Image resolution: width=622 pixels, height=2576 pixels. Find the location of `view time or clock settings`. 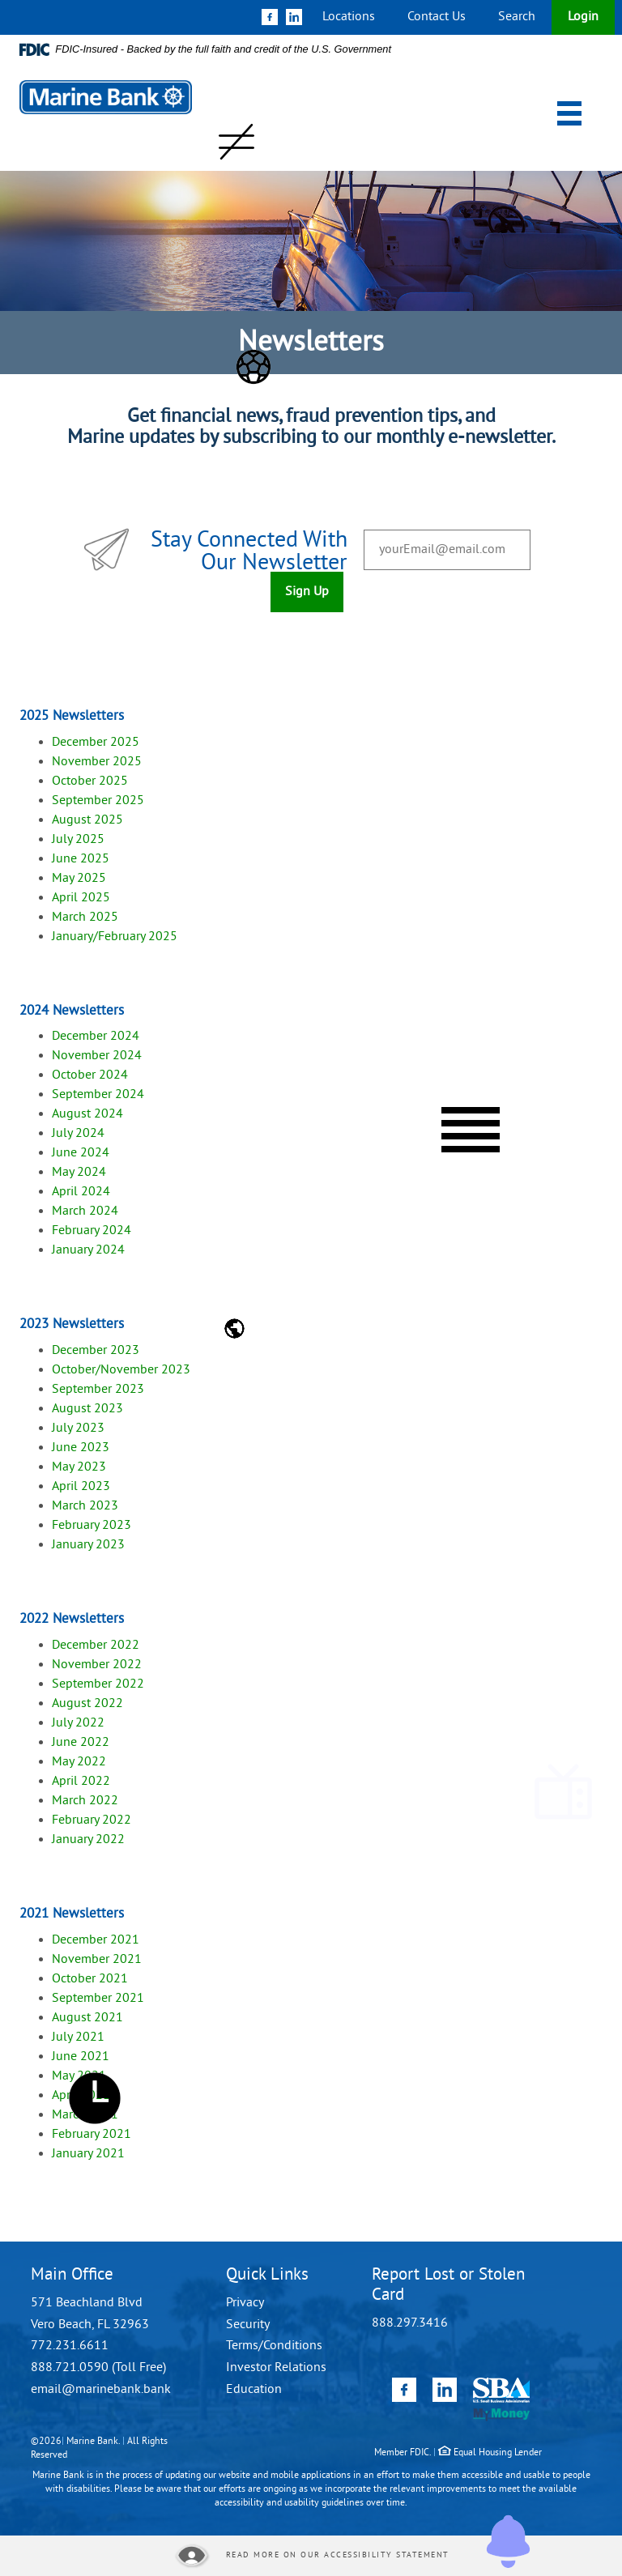

view time or clock settings is located at coordinates (95, 2098).